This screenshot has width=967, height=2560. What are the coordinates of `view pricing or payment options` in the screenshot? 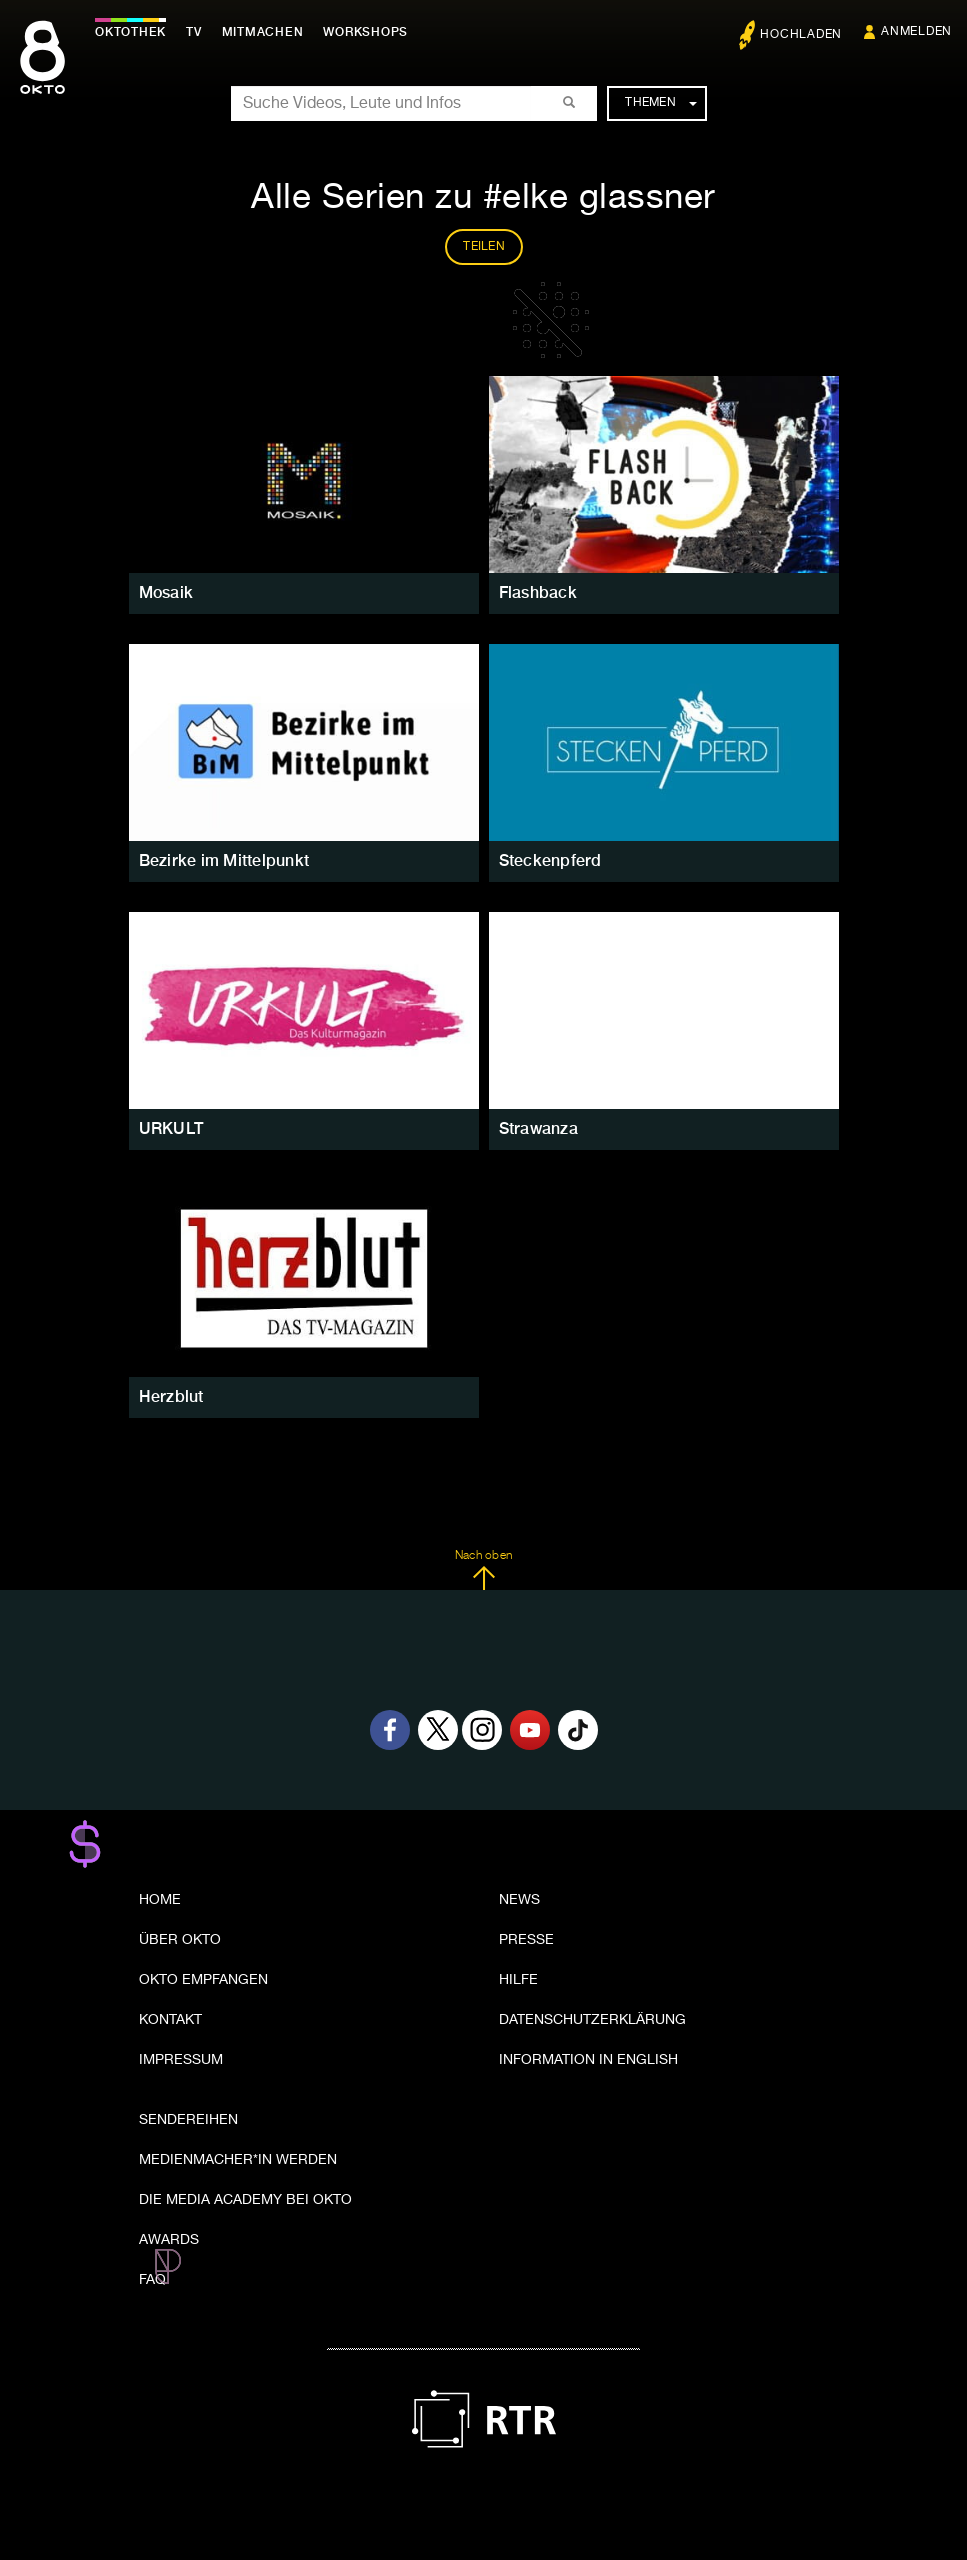 It's located at (85, 1844).